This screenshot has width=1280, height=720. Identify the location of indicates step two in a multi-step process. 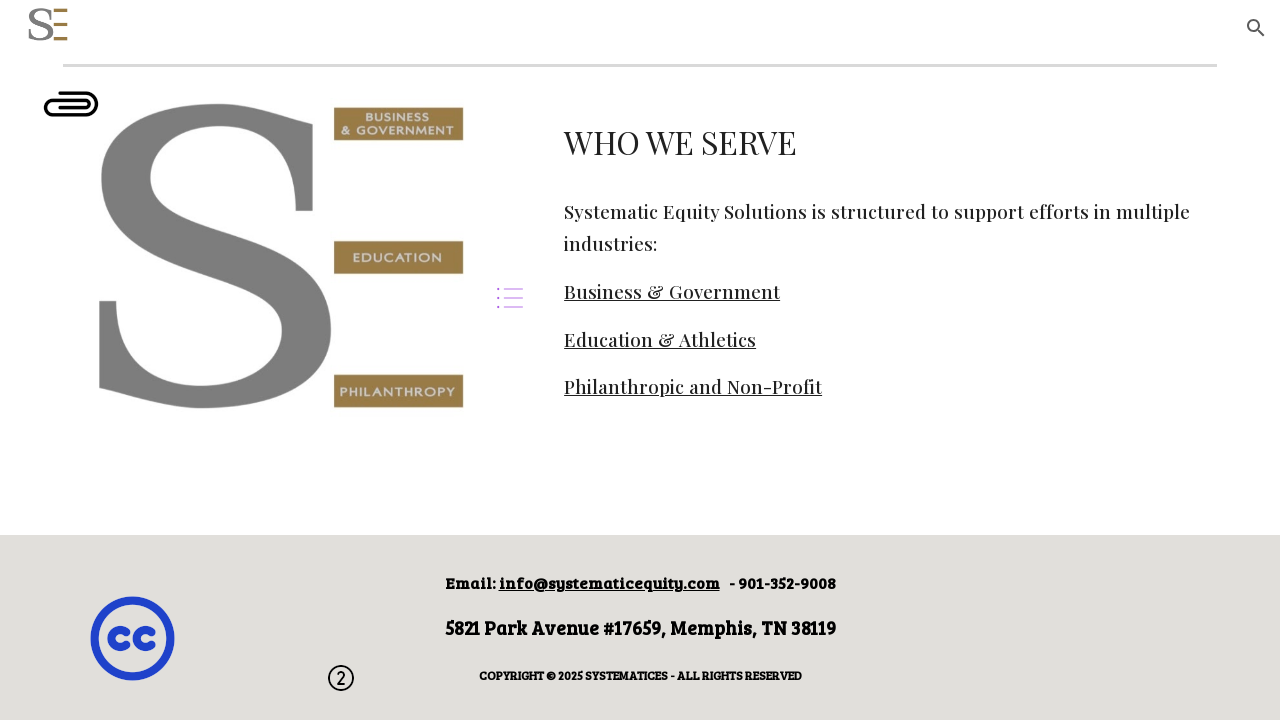
(341, 678).